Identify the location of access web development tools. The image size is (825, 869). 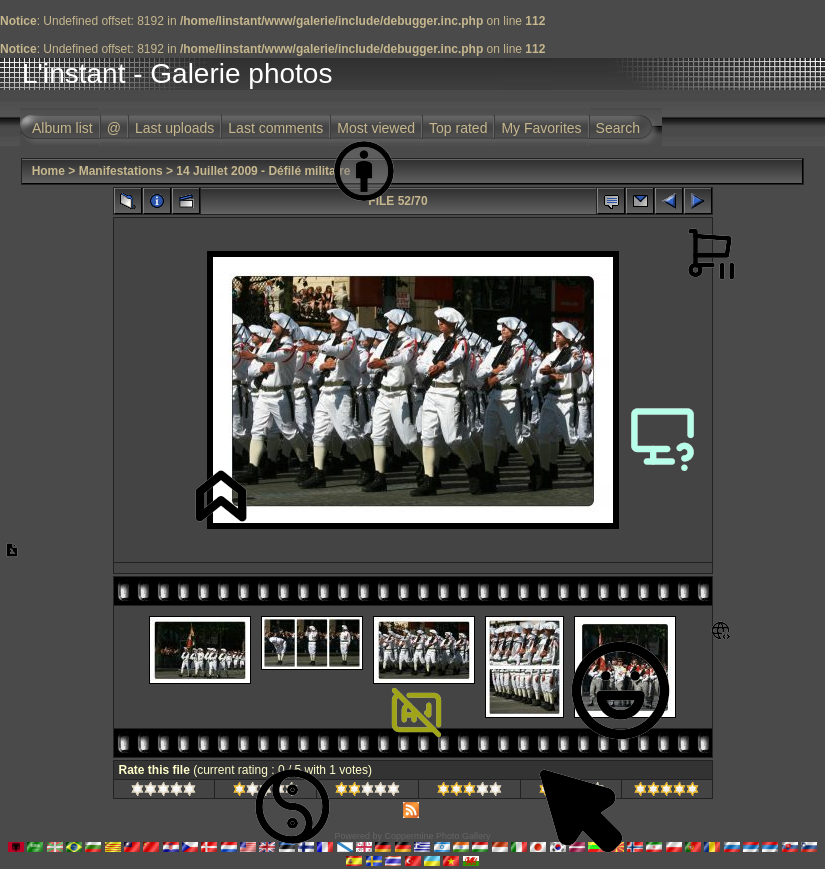
(720, 630).